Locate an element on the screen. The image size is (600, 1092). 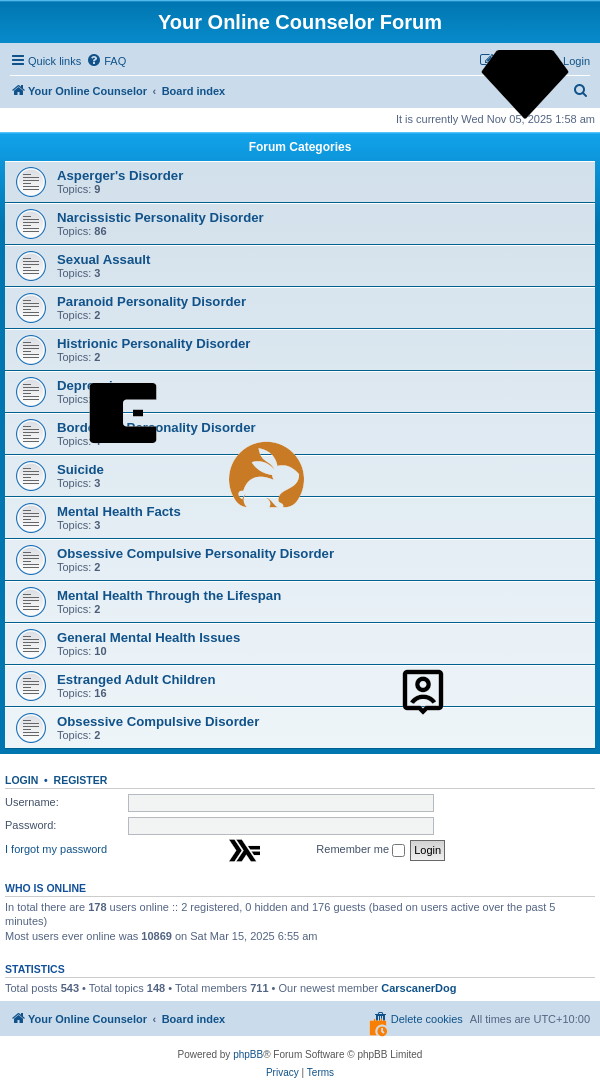
access your wallet or payment methods is located at coordinates (123, 413).